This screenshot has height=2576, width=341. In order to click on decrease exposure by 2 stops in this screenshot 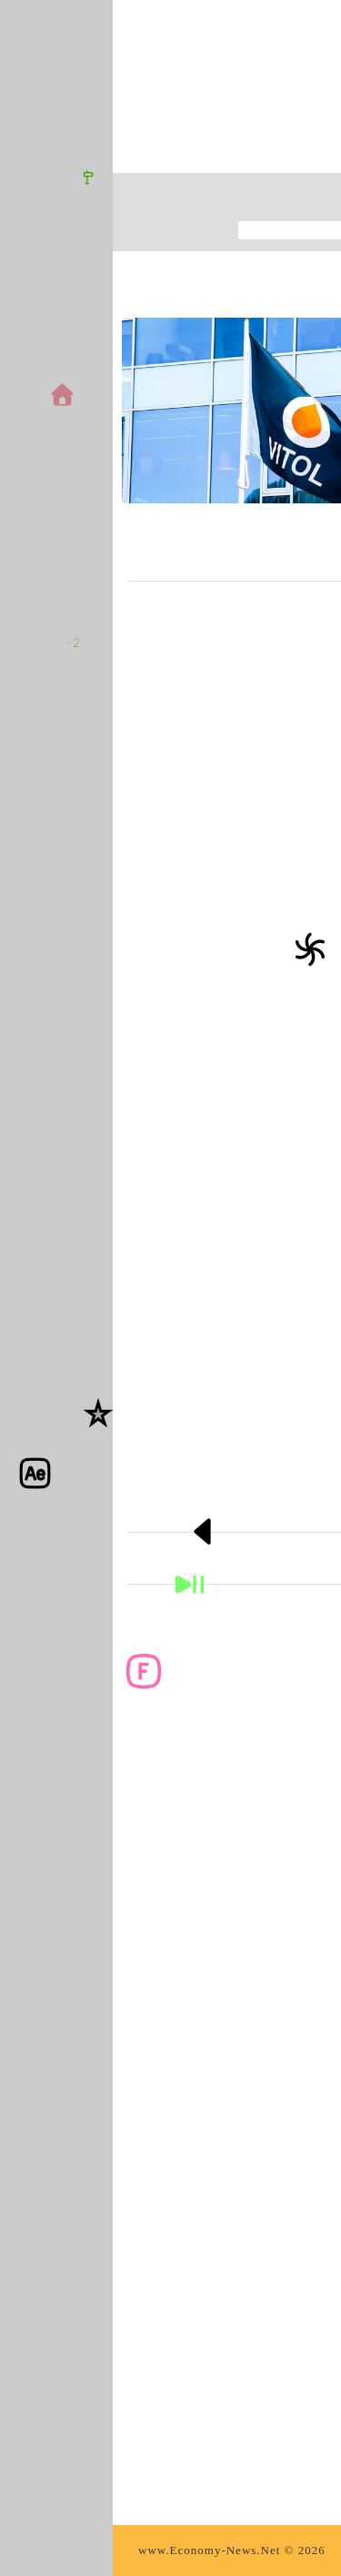, I will do `click(74, 643)`.